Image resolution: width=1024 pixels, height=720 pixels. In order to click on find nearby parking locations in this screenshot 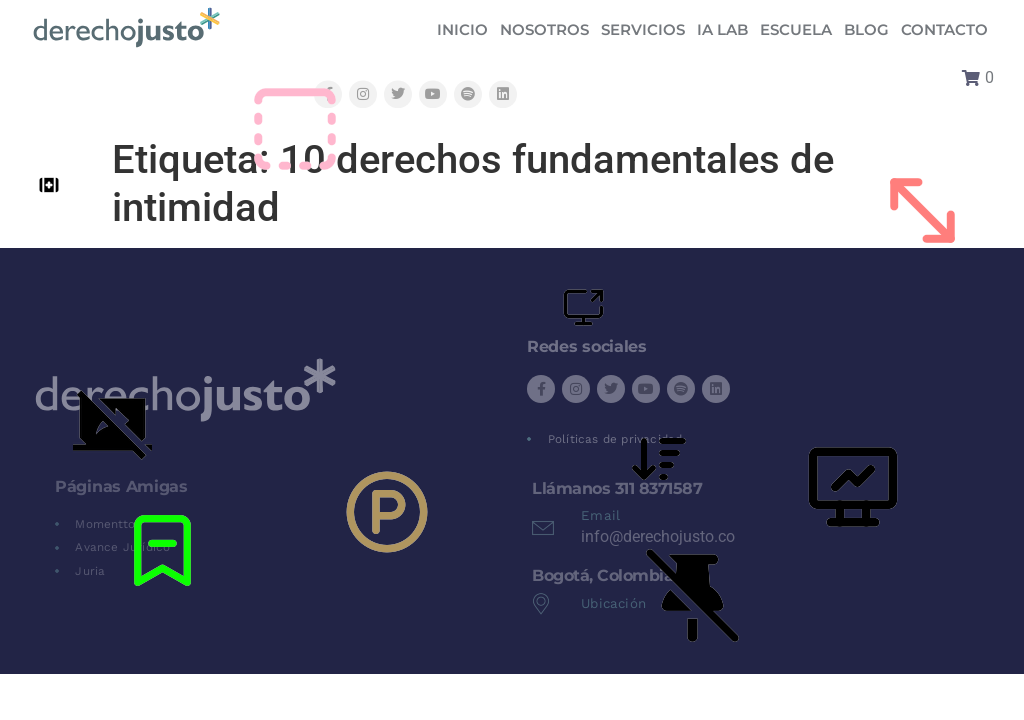, I will do `click(387, 512)`.